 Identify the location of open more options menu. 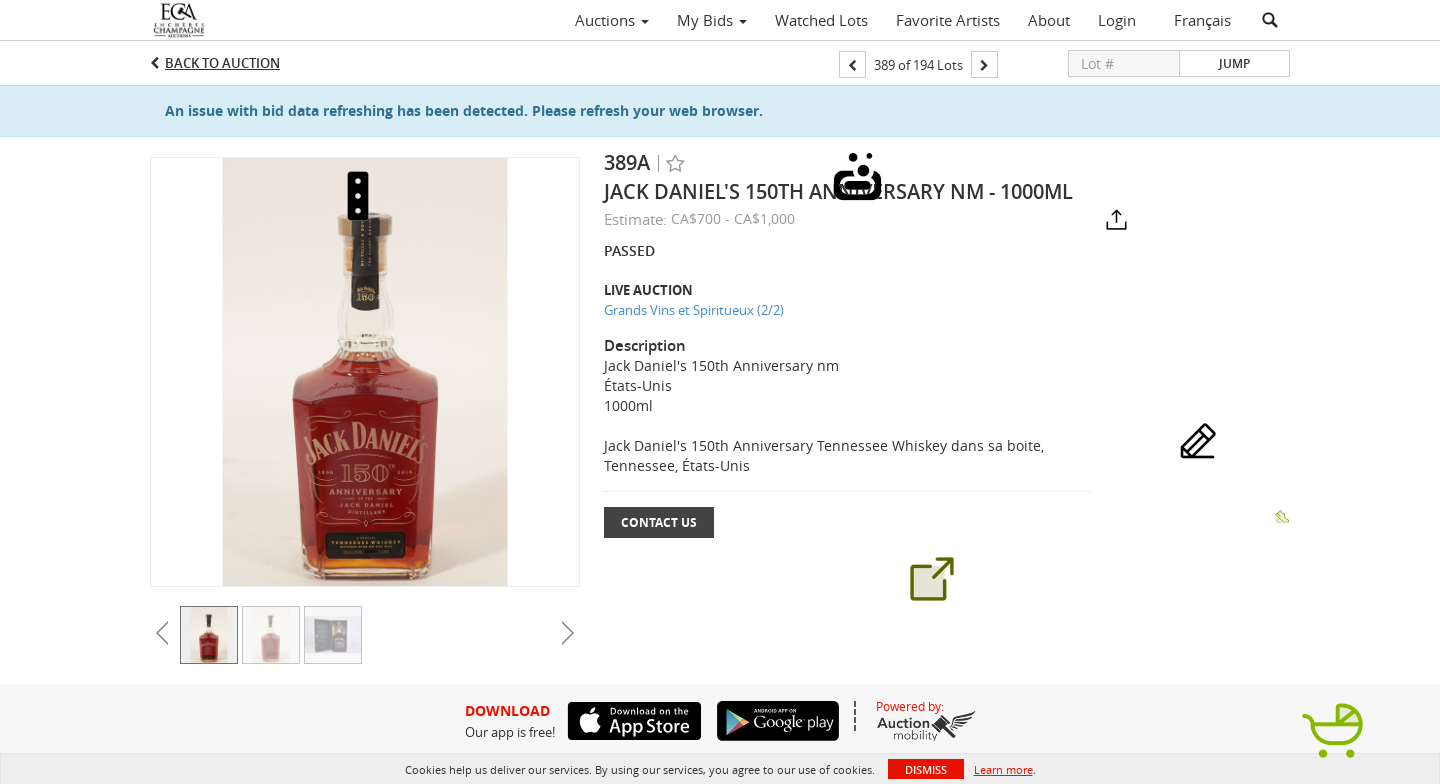
(358, 196).